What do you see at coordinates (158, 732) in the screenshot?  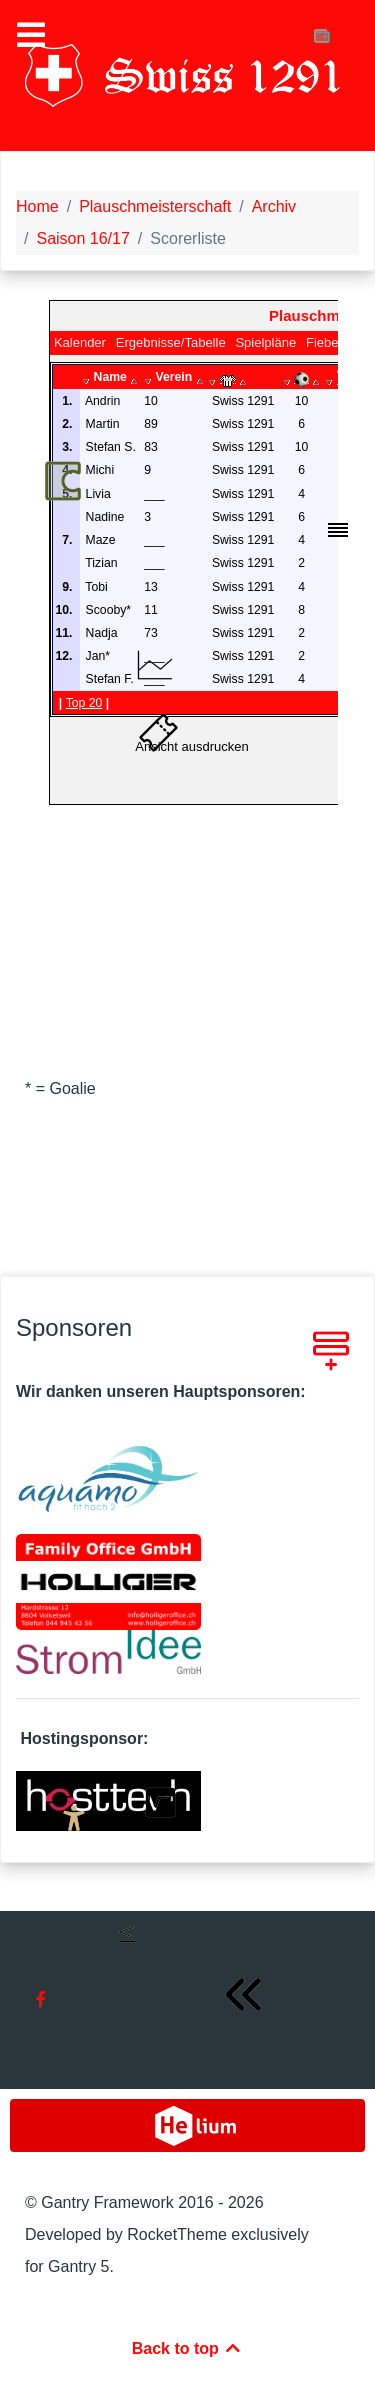 I see `view your tickets or passes` at bounding box center [158, 732].